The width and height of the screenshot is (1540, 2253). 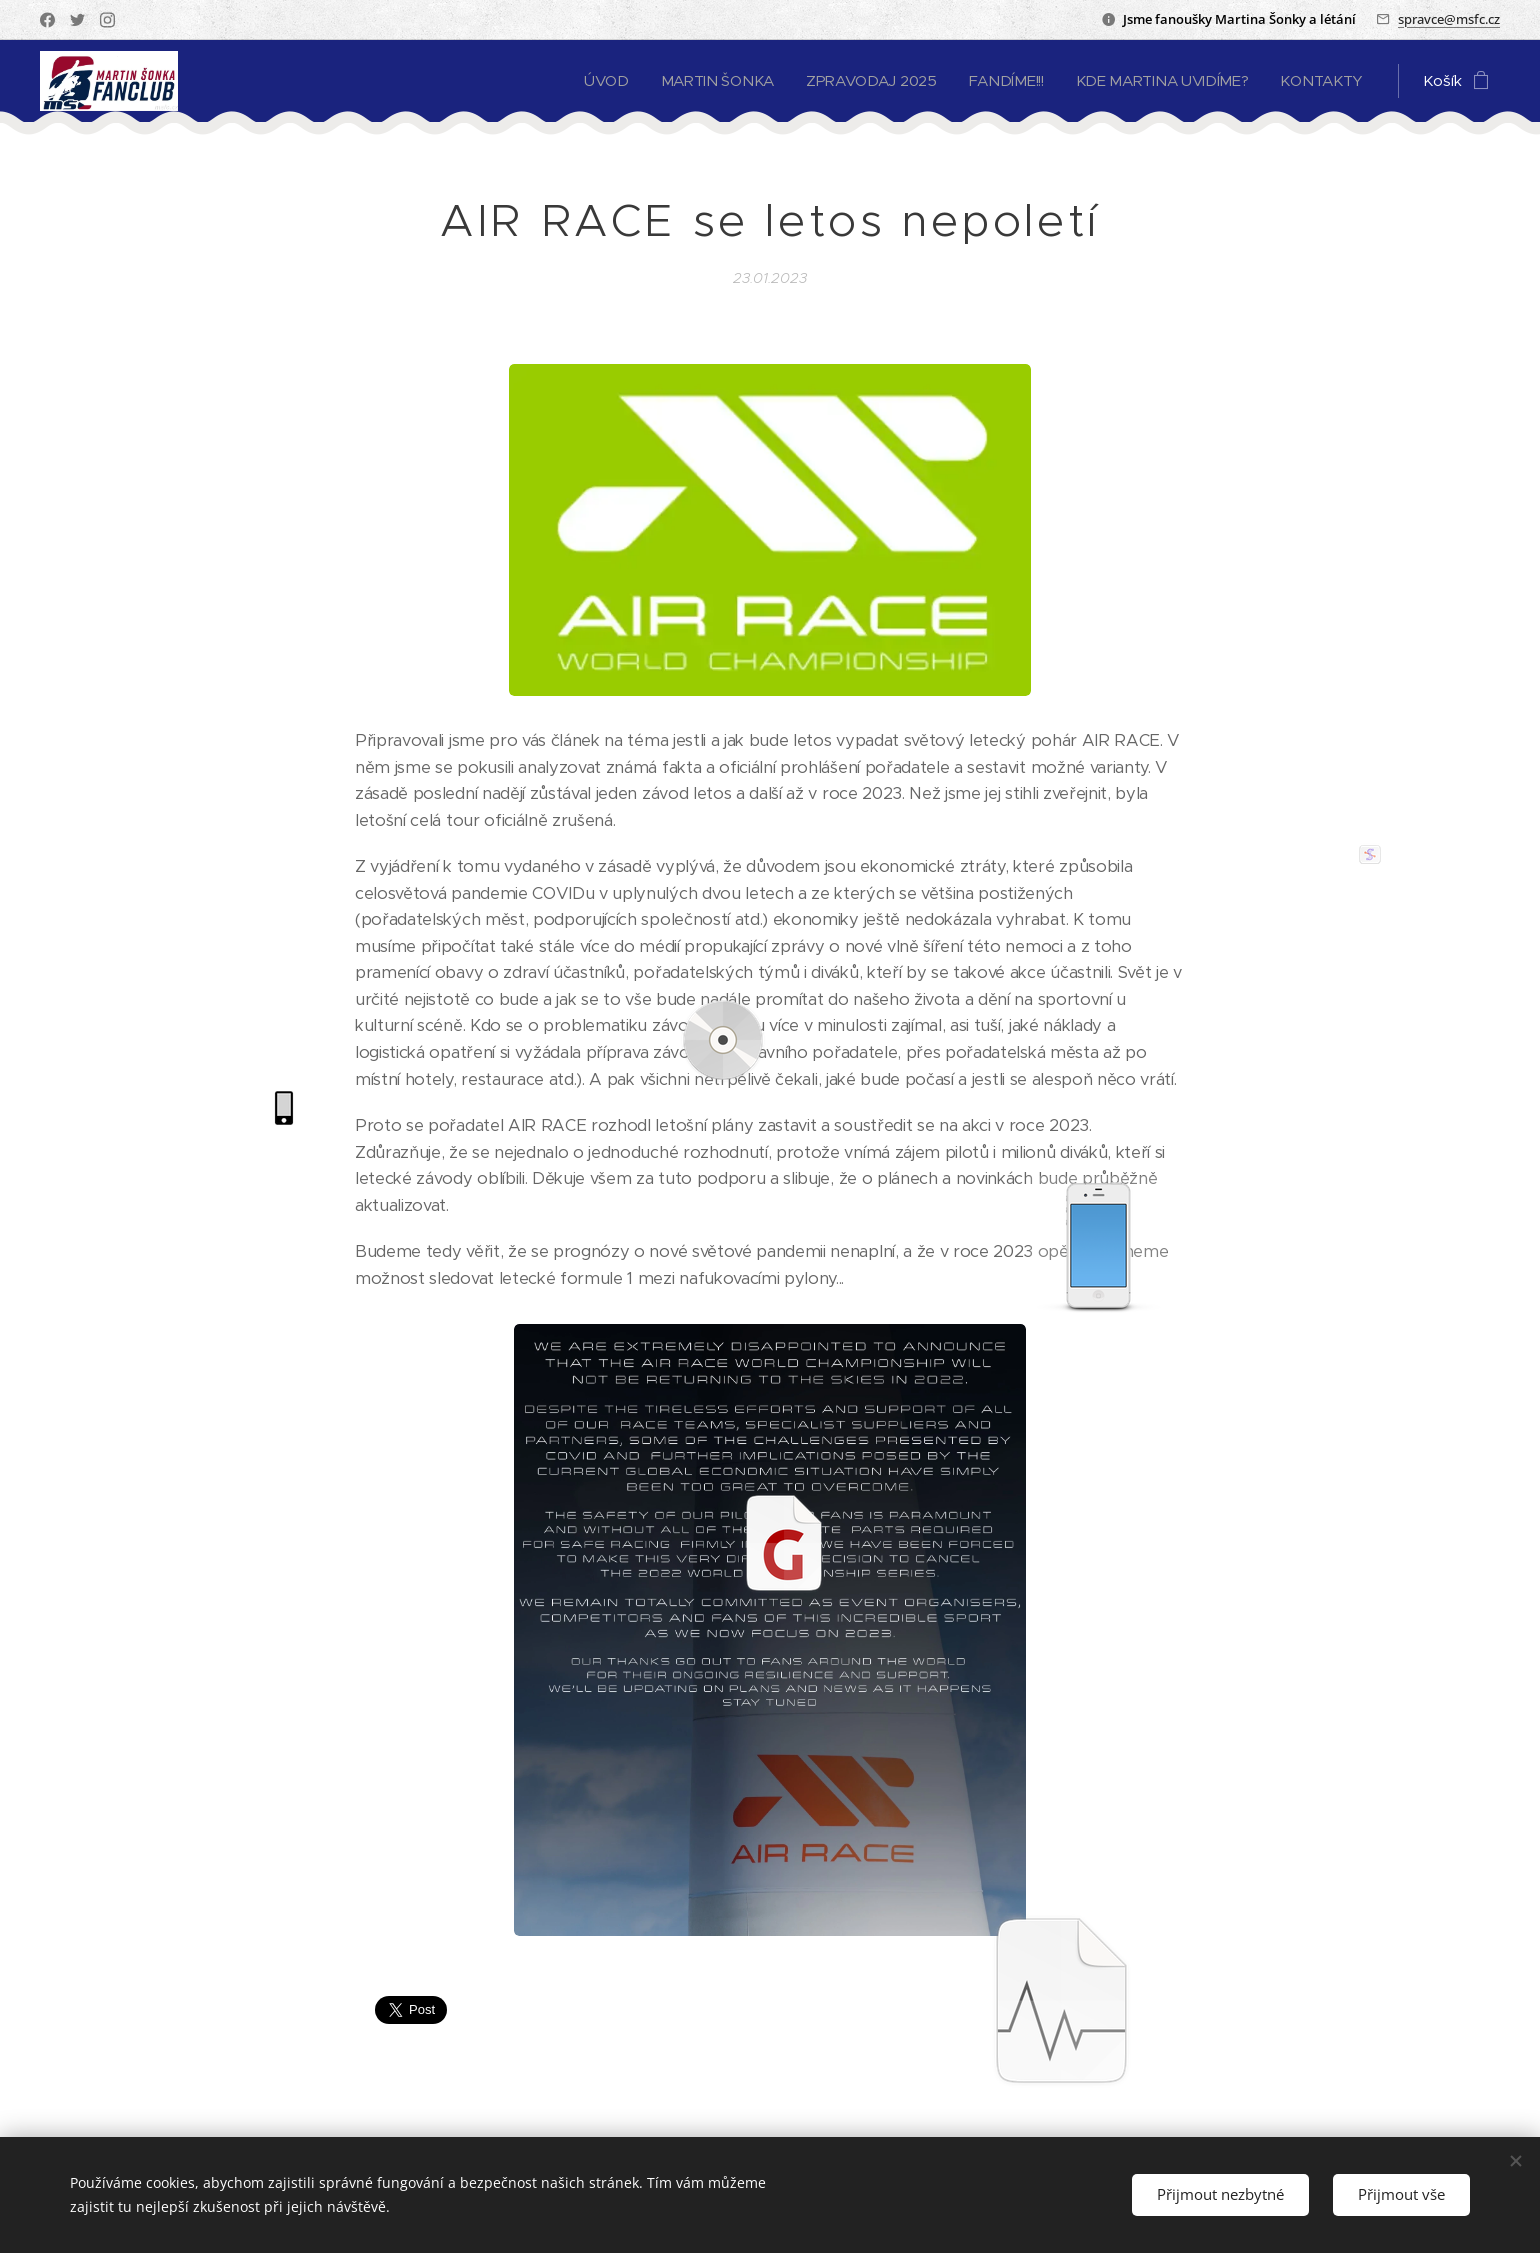 I want to click on view system log file, so click(x=1061, y=2000).